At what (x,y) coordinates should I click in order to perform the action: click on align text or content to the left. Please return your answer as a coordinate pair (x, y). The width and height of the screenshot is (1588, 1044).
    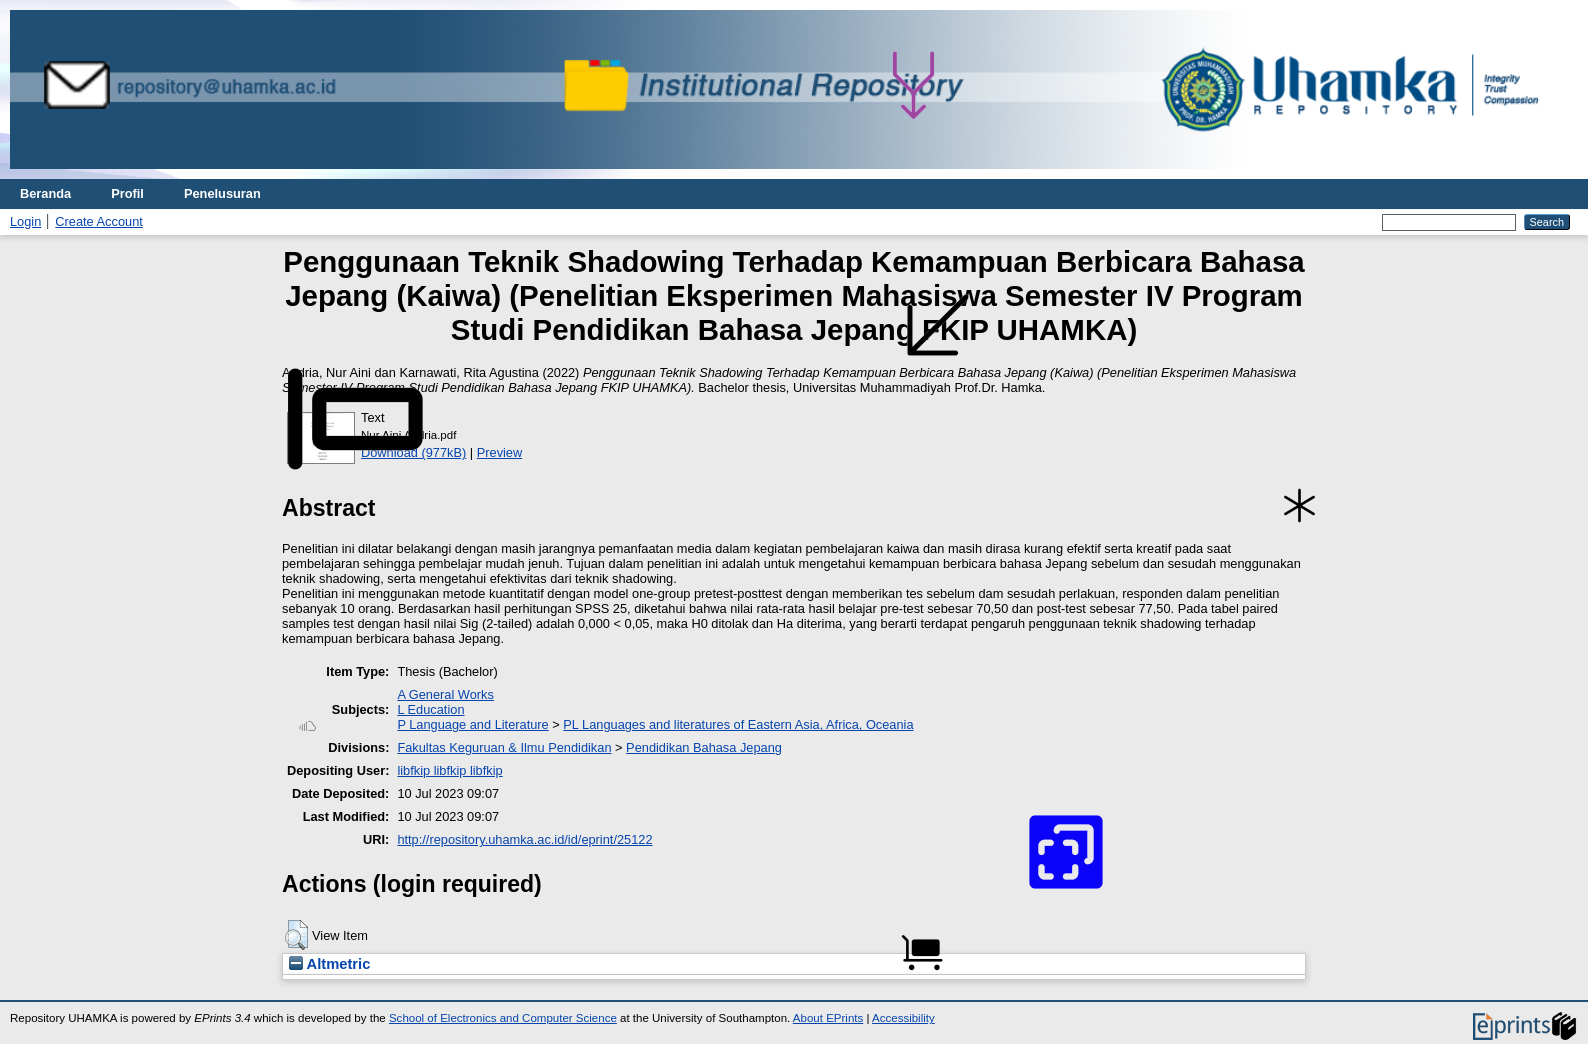
    Looking at the image, I should click on (353, 419).